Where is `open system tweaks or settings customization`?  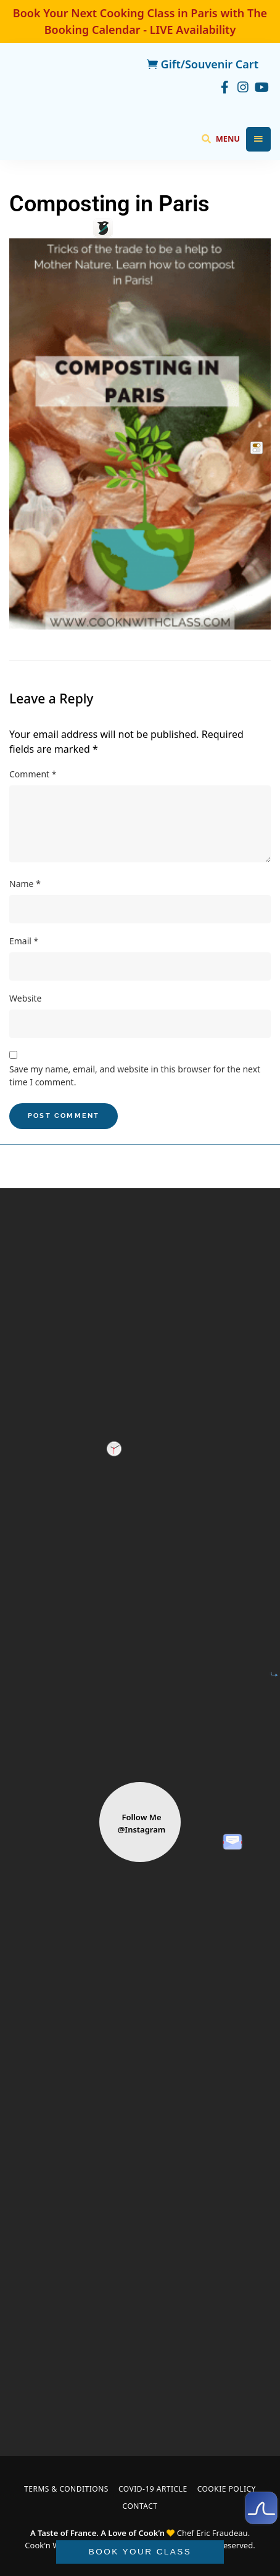
open system tweaks or settings customization is located at coordinates (257, 448).